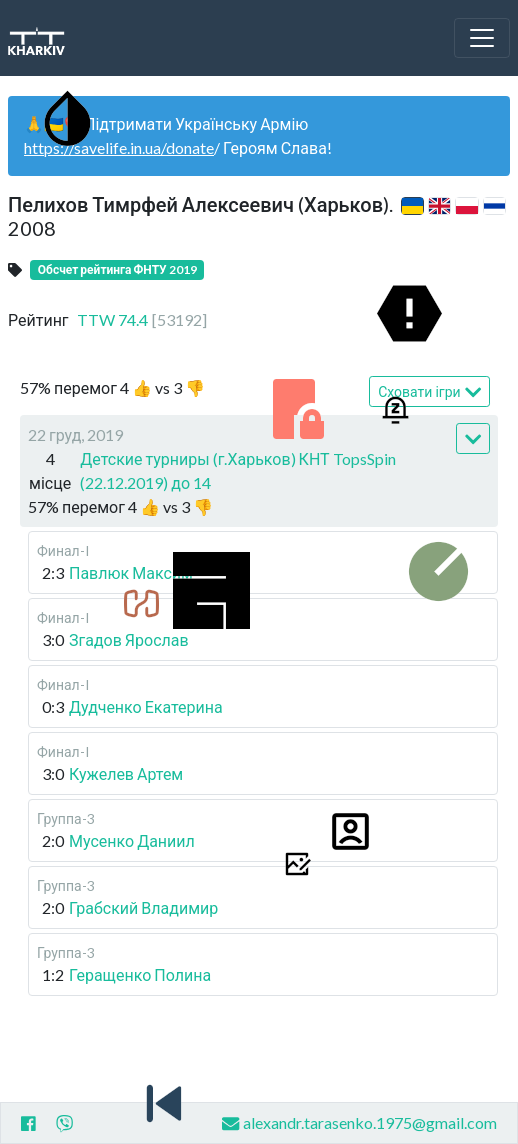 This screenshot has width=518, height=1144. Describe the element at coordinates (141, 603) in the screenshot. I see `open the Hevy workout tracking app` at that location.